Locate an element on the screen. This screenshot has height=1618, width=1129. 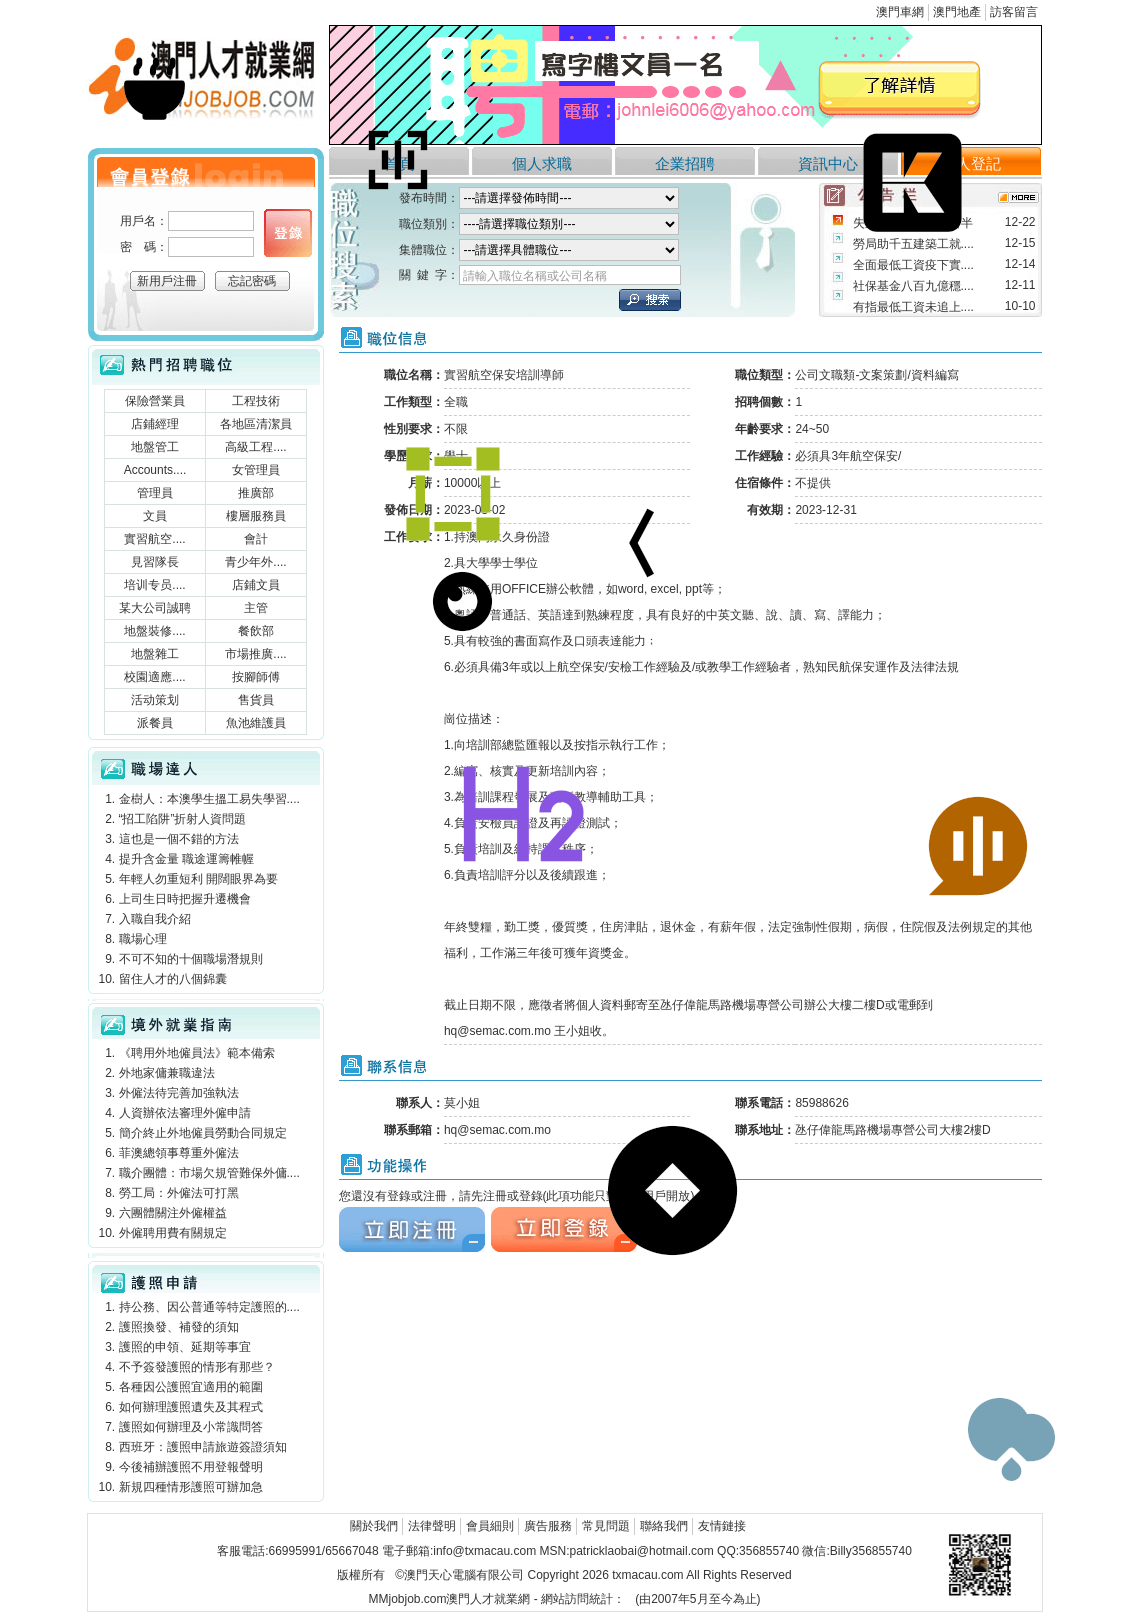
activate voice recognition or speech input is located at coordinates (398, 160).